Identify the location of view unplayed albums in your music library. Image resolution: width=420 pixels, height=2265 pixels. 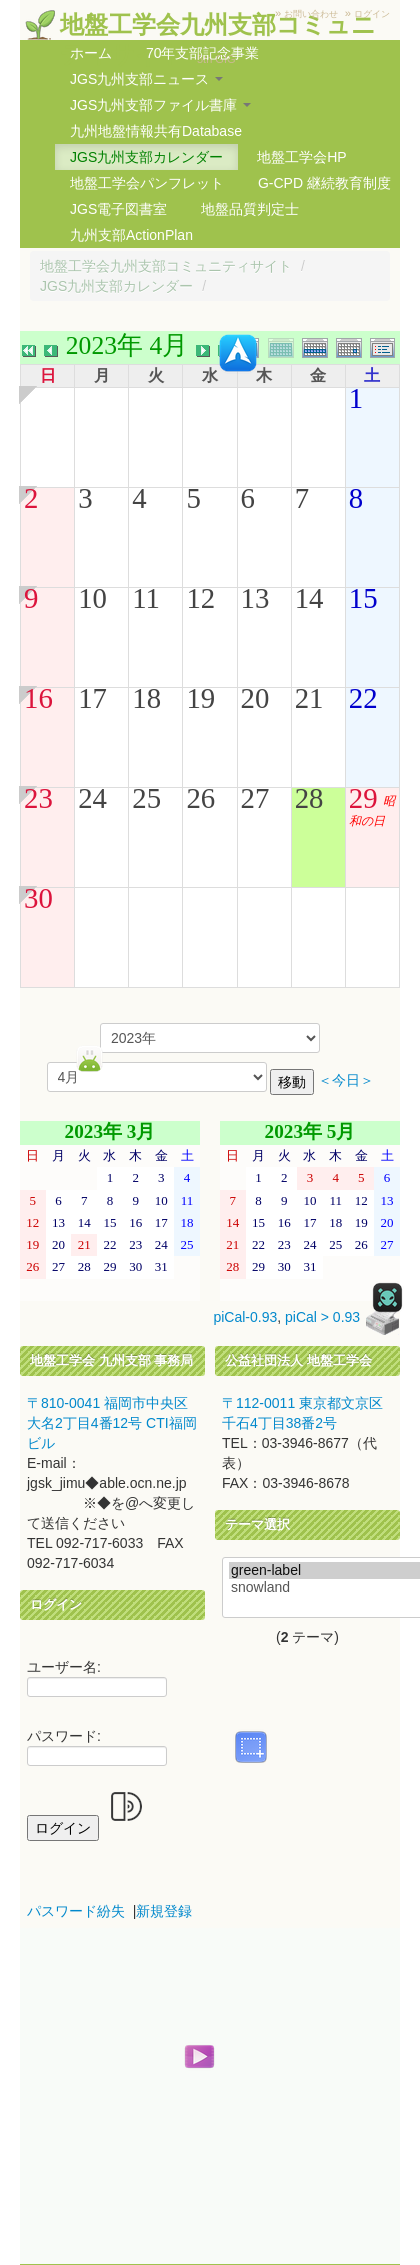
(125, 1806).